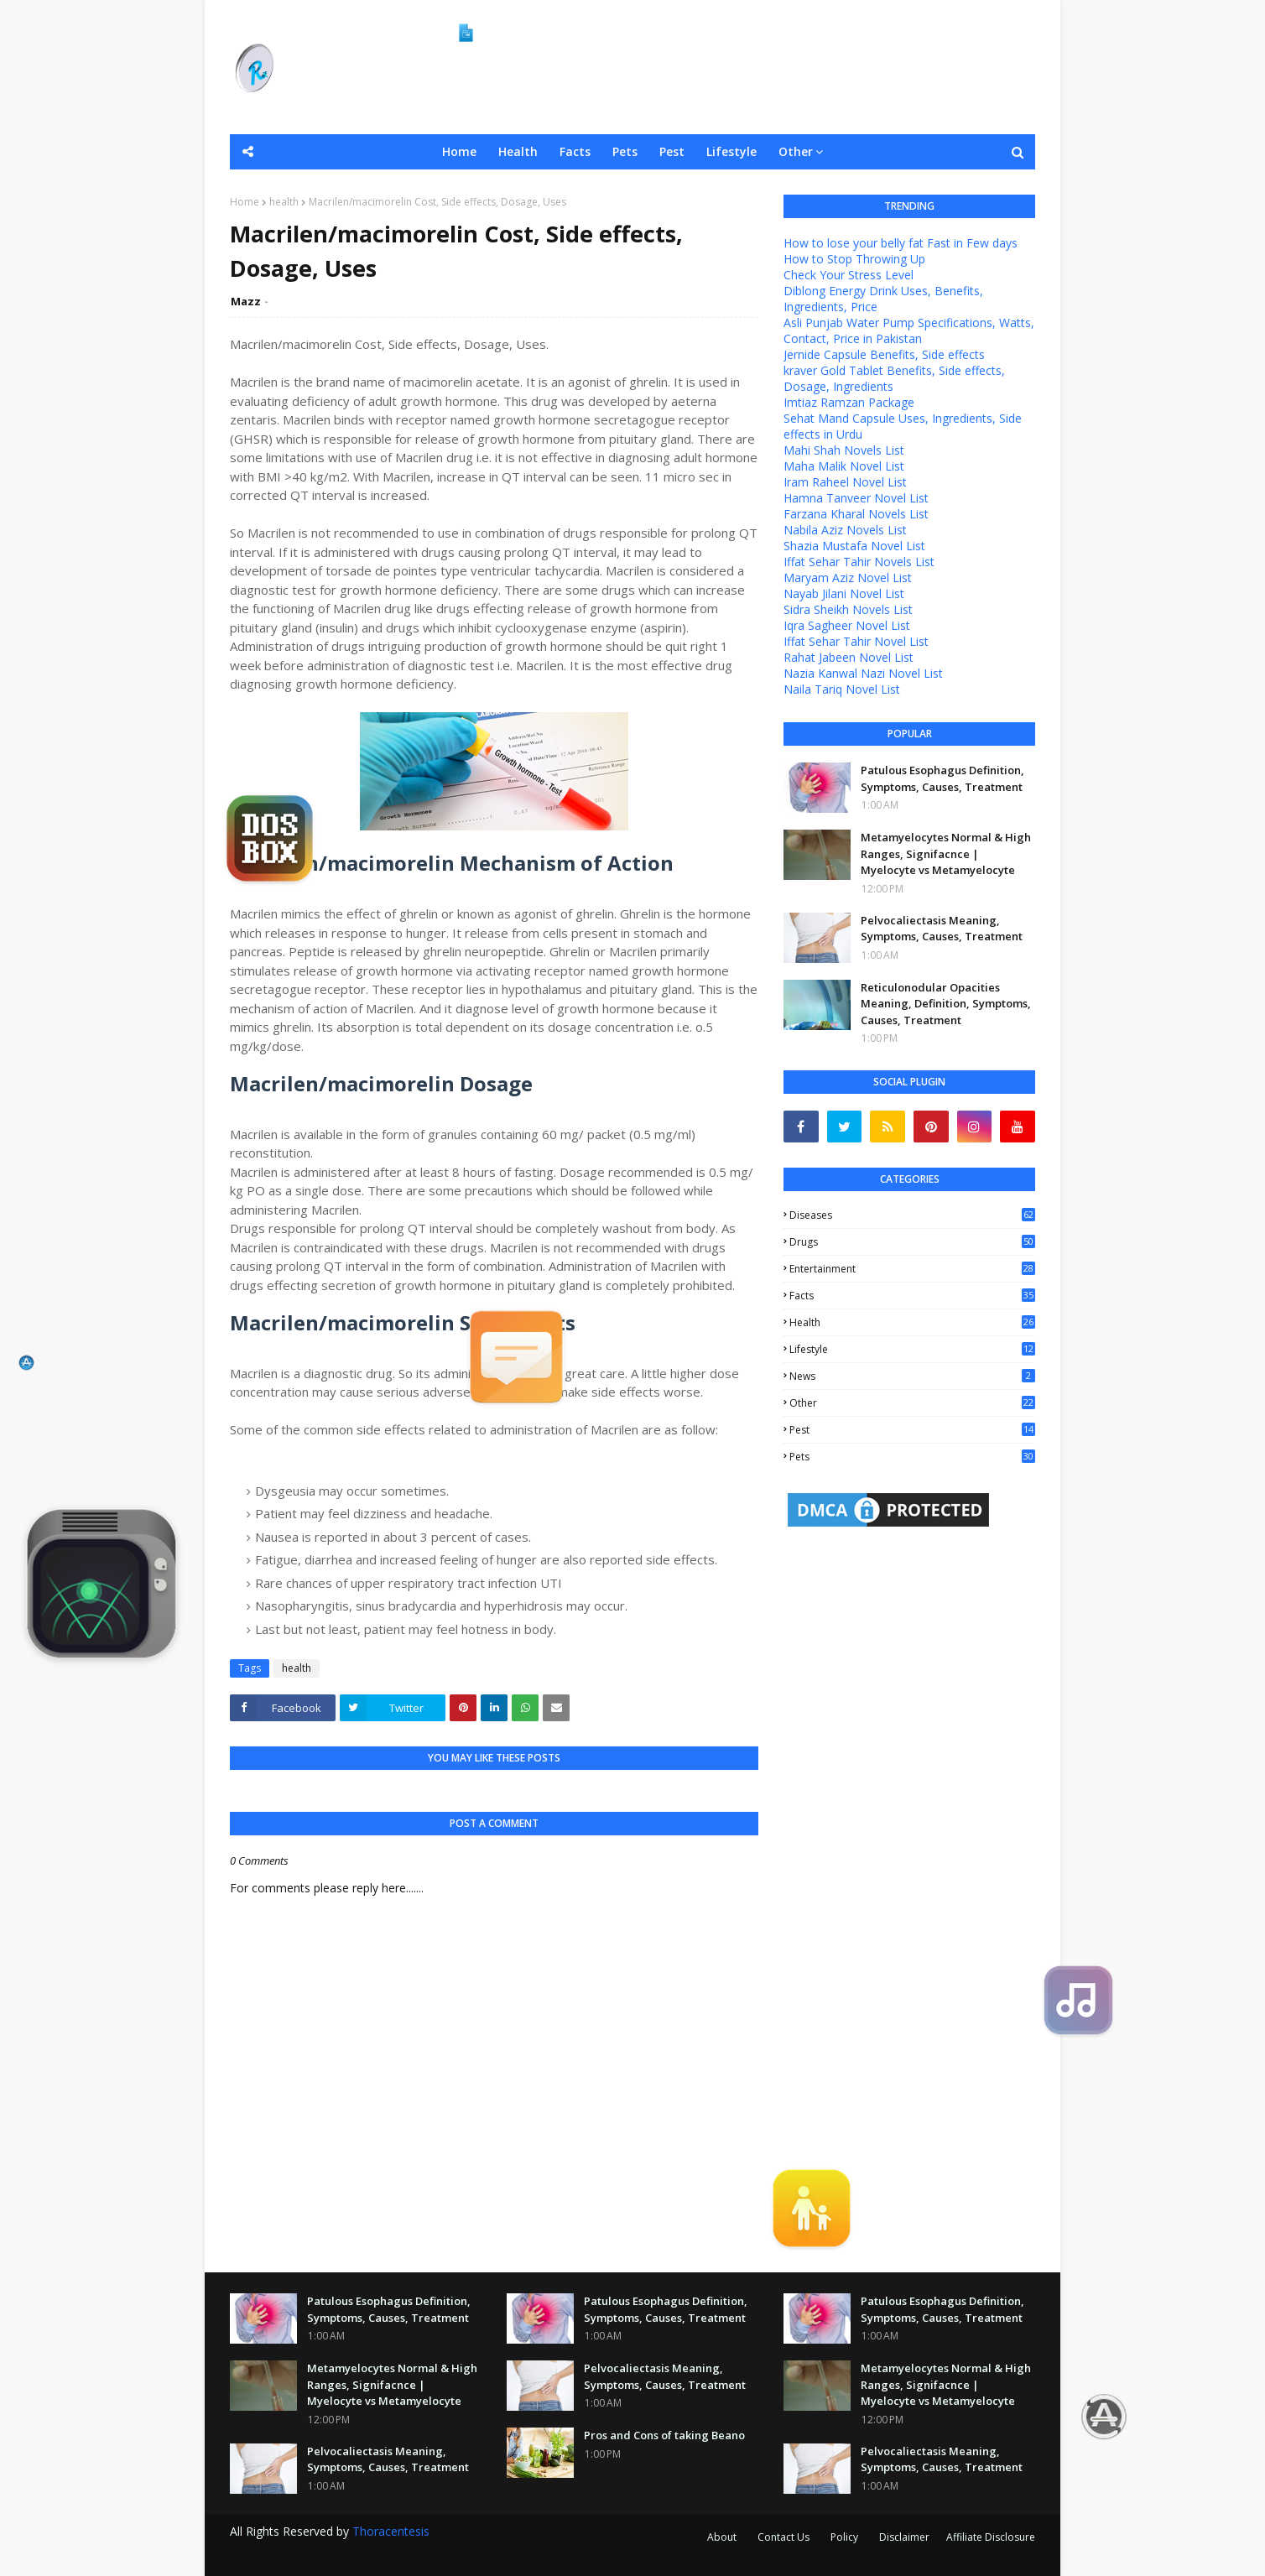 The image size is (1265, 2576). What do you see at coordinates (269, 838) in the screenshot?
I see `launch DOSBox Staging emulator` at bounding box center [269, 838].